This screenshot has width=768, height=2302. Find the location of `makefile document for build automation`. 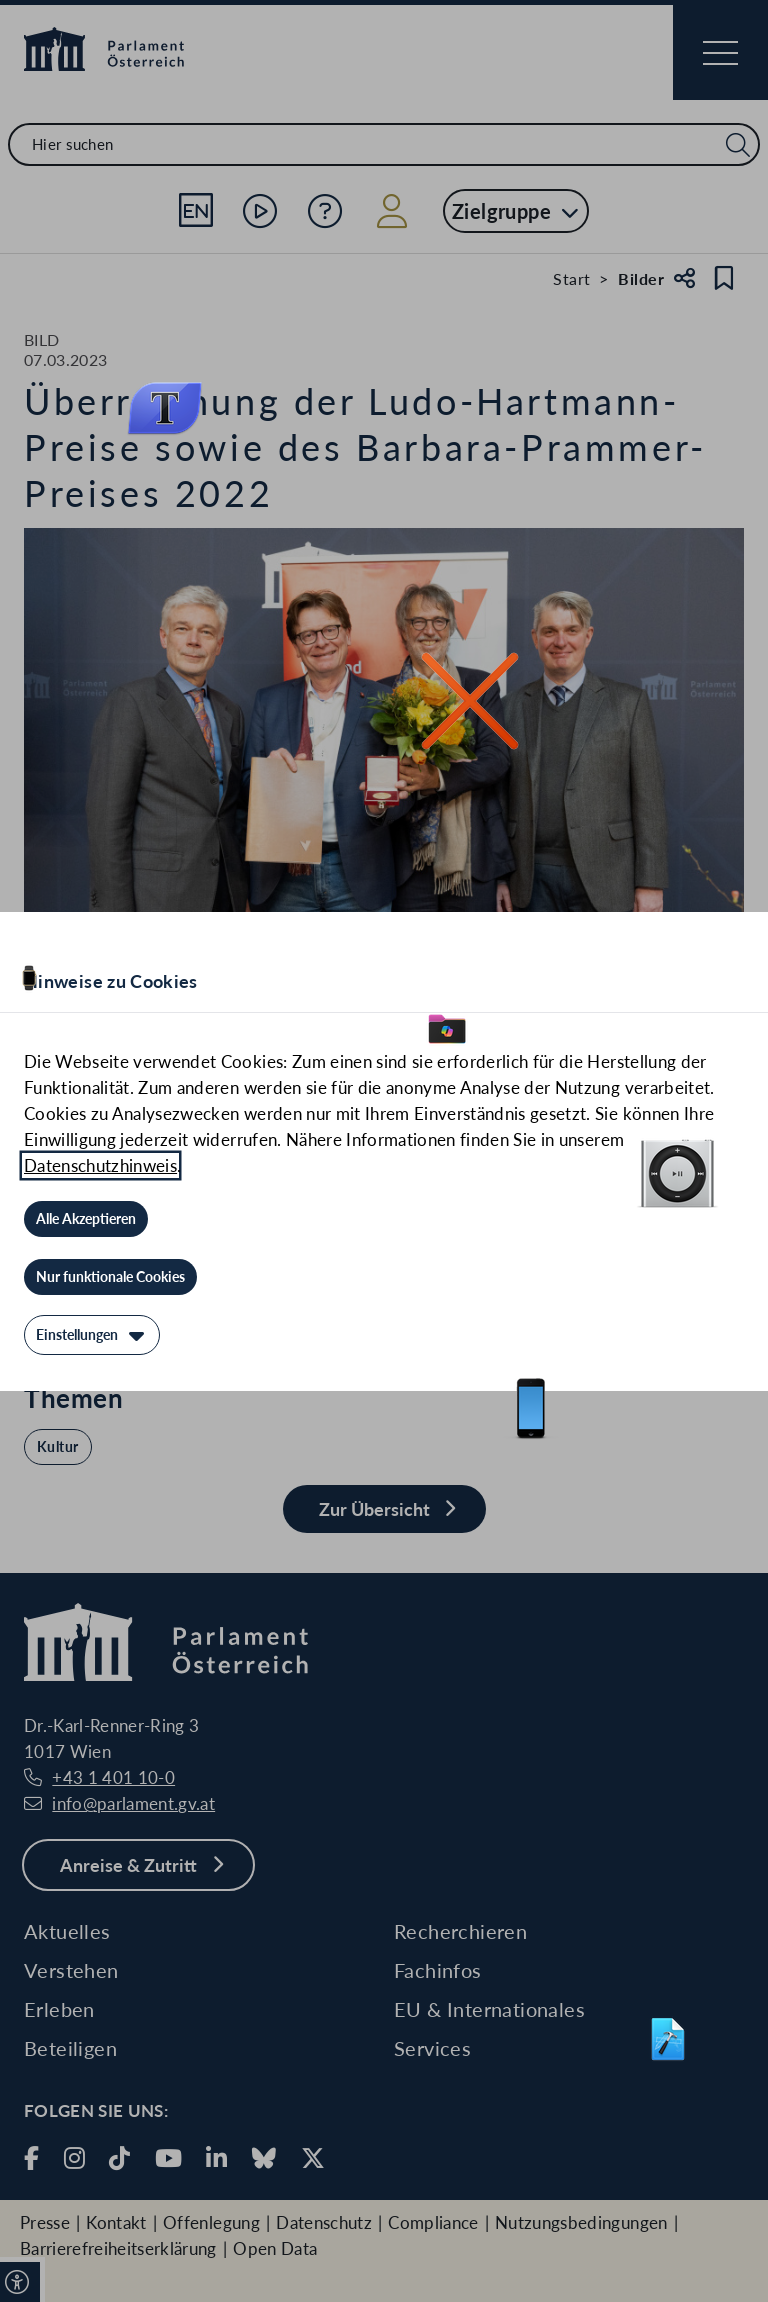

makefile document for build automation is located at coordinates (668, 2039).